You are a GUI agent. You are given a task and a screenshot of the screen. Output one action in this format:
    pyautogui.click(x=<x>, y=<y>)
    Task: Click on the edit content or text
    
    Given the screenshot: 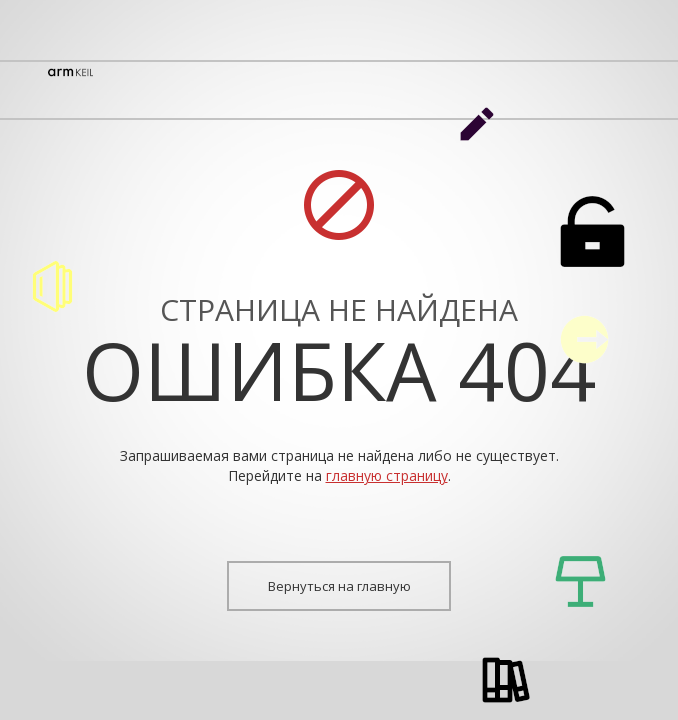 What is the action you would take?
    pyautogui.click(x=477, y=124)
    